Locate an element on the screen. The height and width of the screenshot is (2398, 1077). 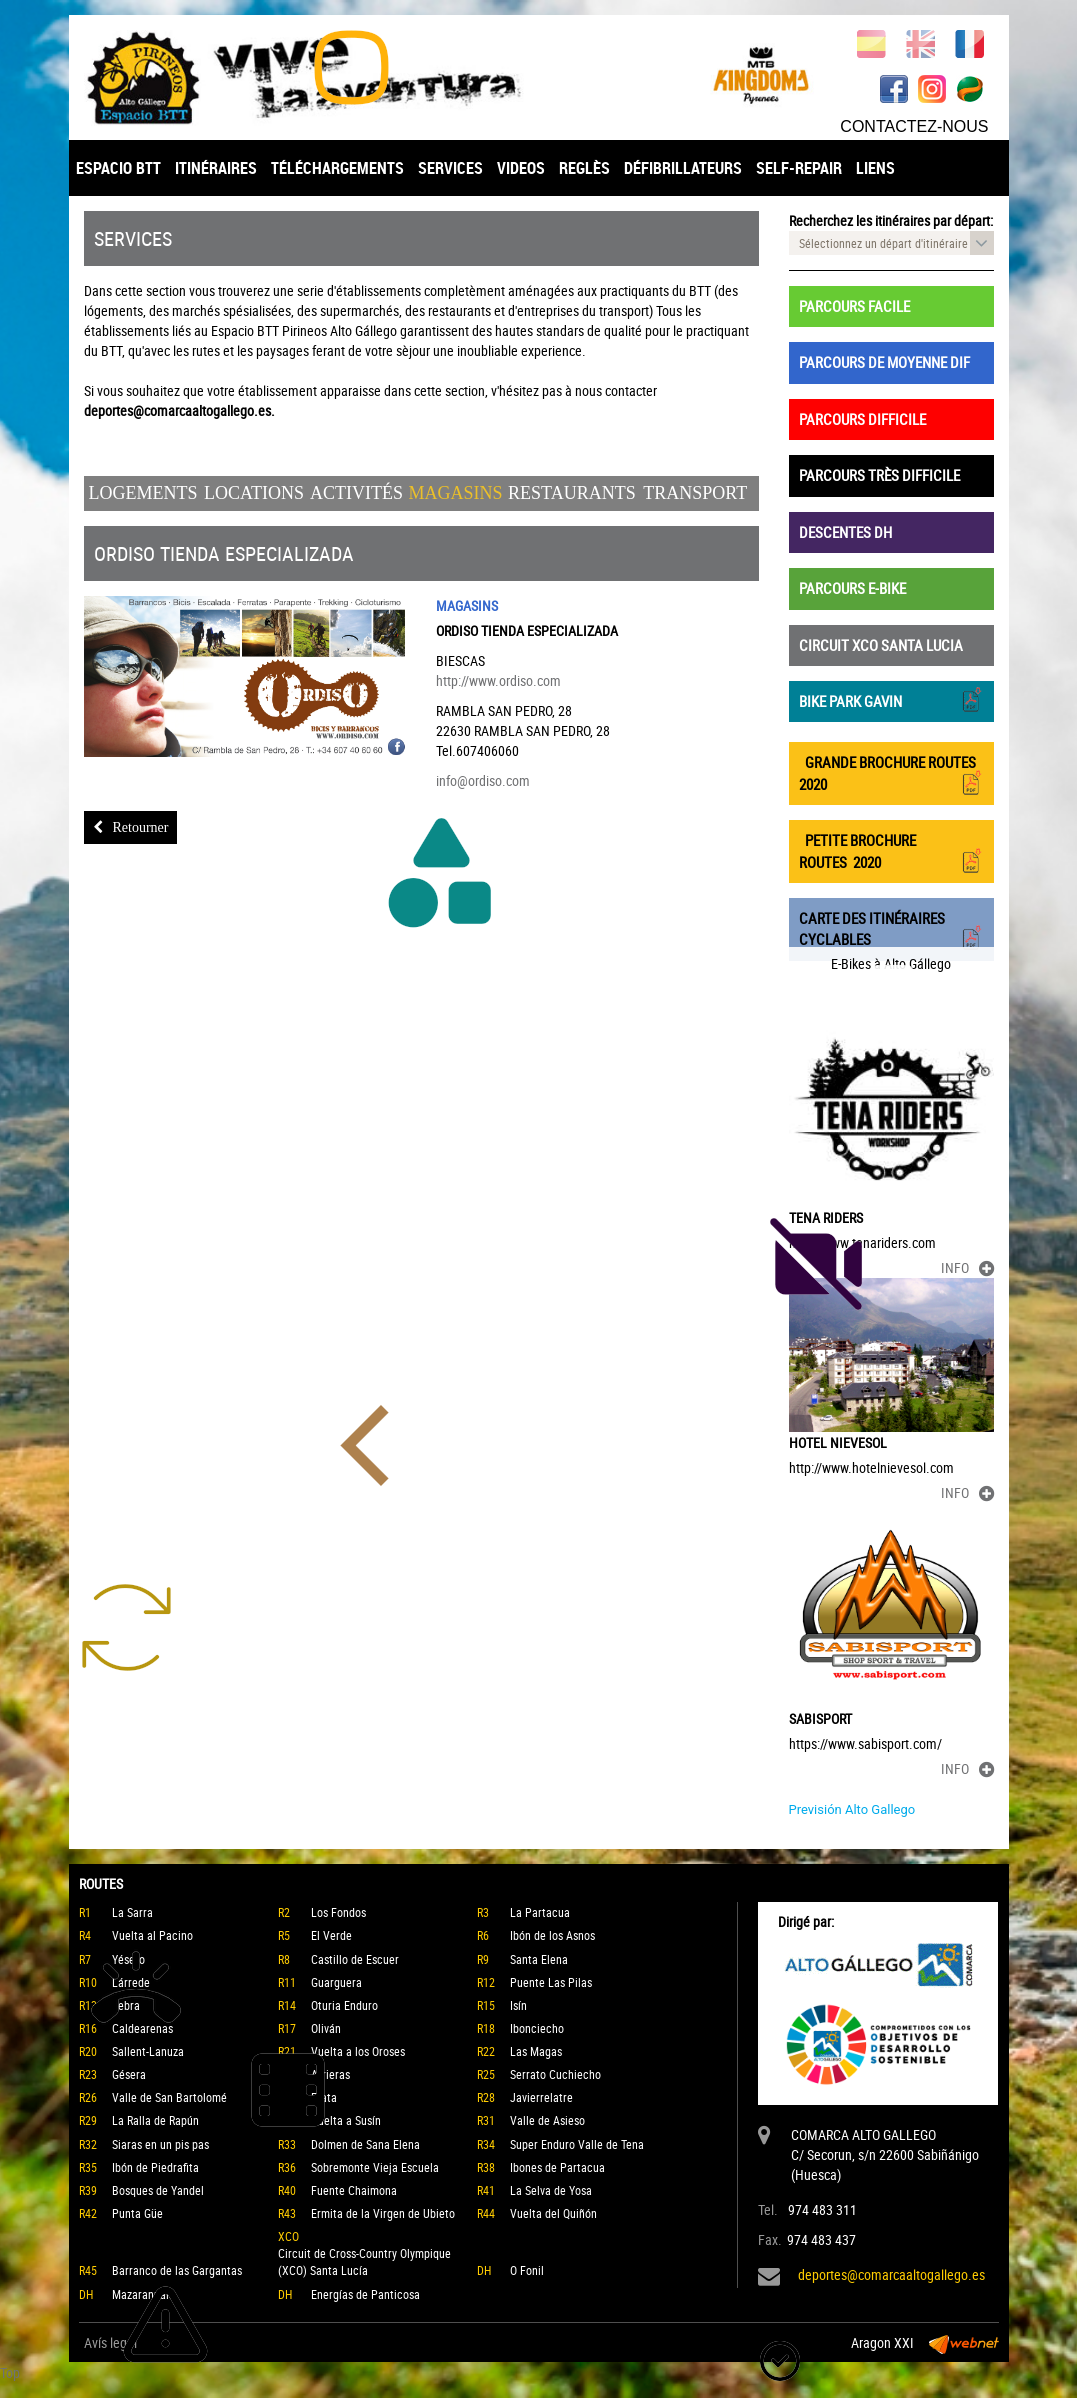
access shape tools or drawing options is located at coordinates (441, 874).